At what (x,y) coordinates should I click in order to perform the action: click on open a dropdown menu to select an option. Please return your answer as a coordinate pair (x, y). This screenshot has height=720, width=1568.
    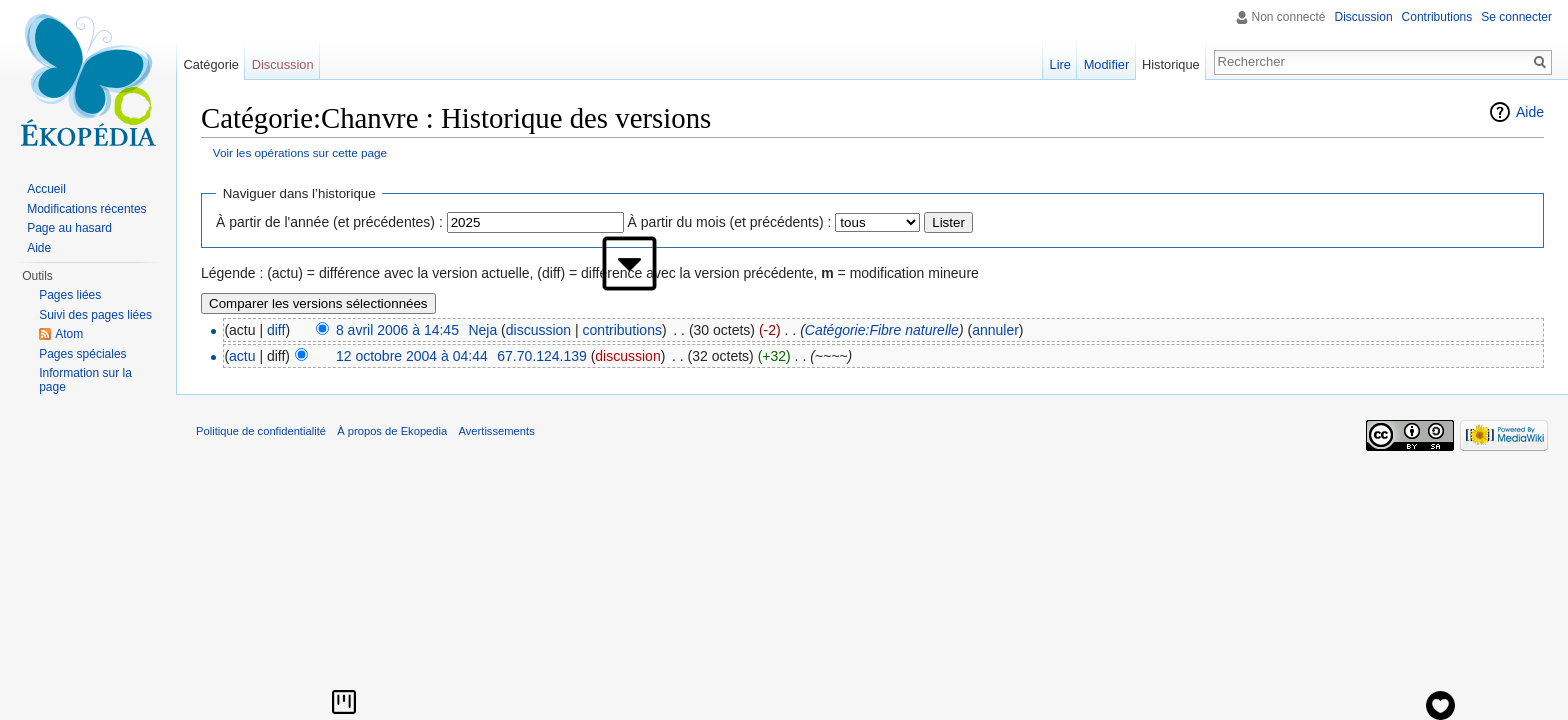
    Looking at the image, I should click on (629, 263).